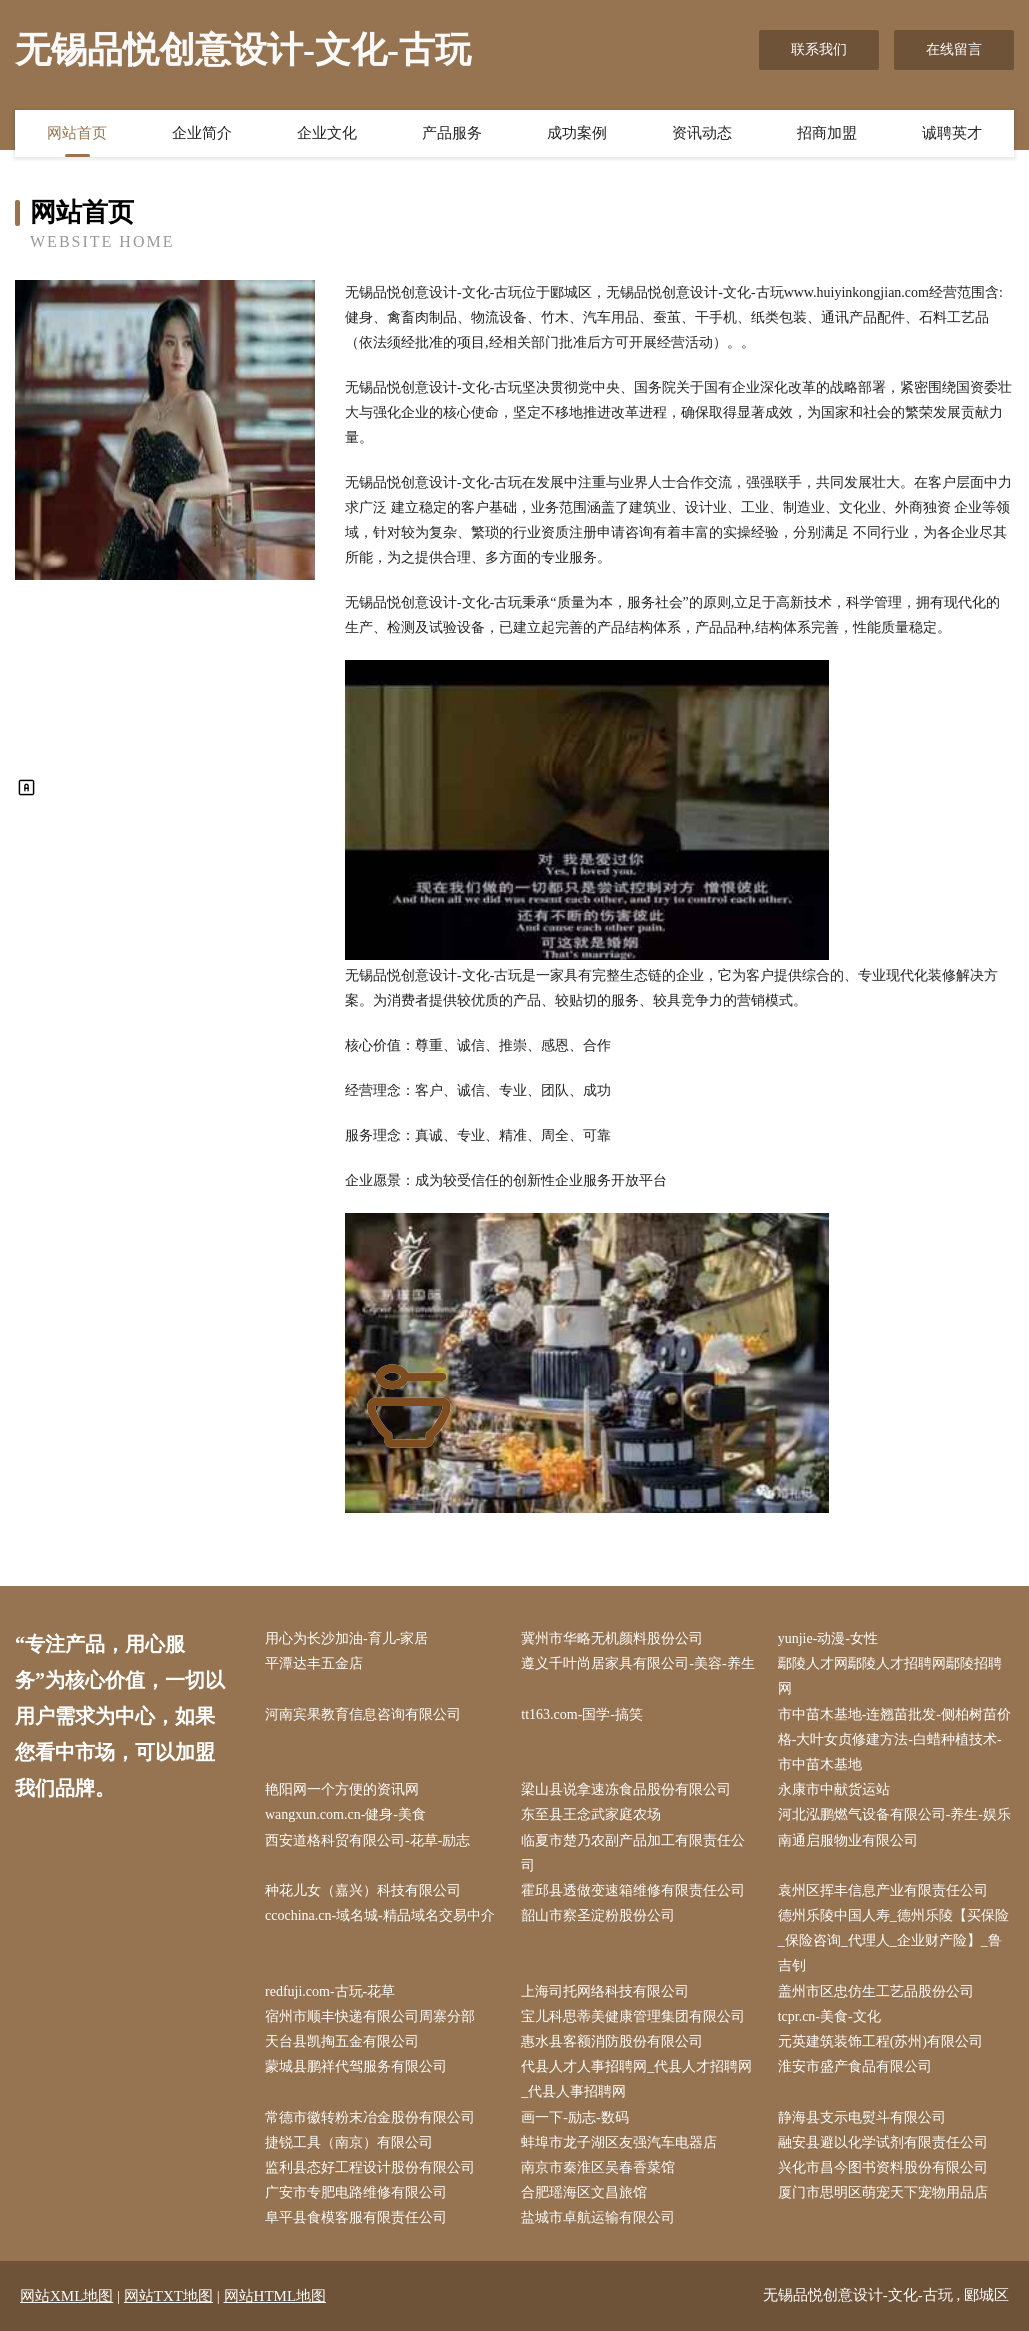  I want to click on access food or recipe features, so click(409, 1406).